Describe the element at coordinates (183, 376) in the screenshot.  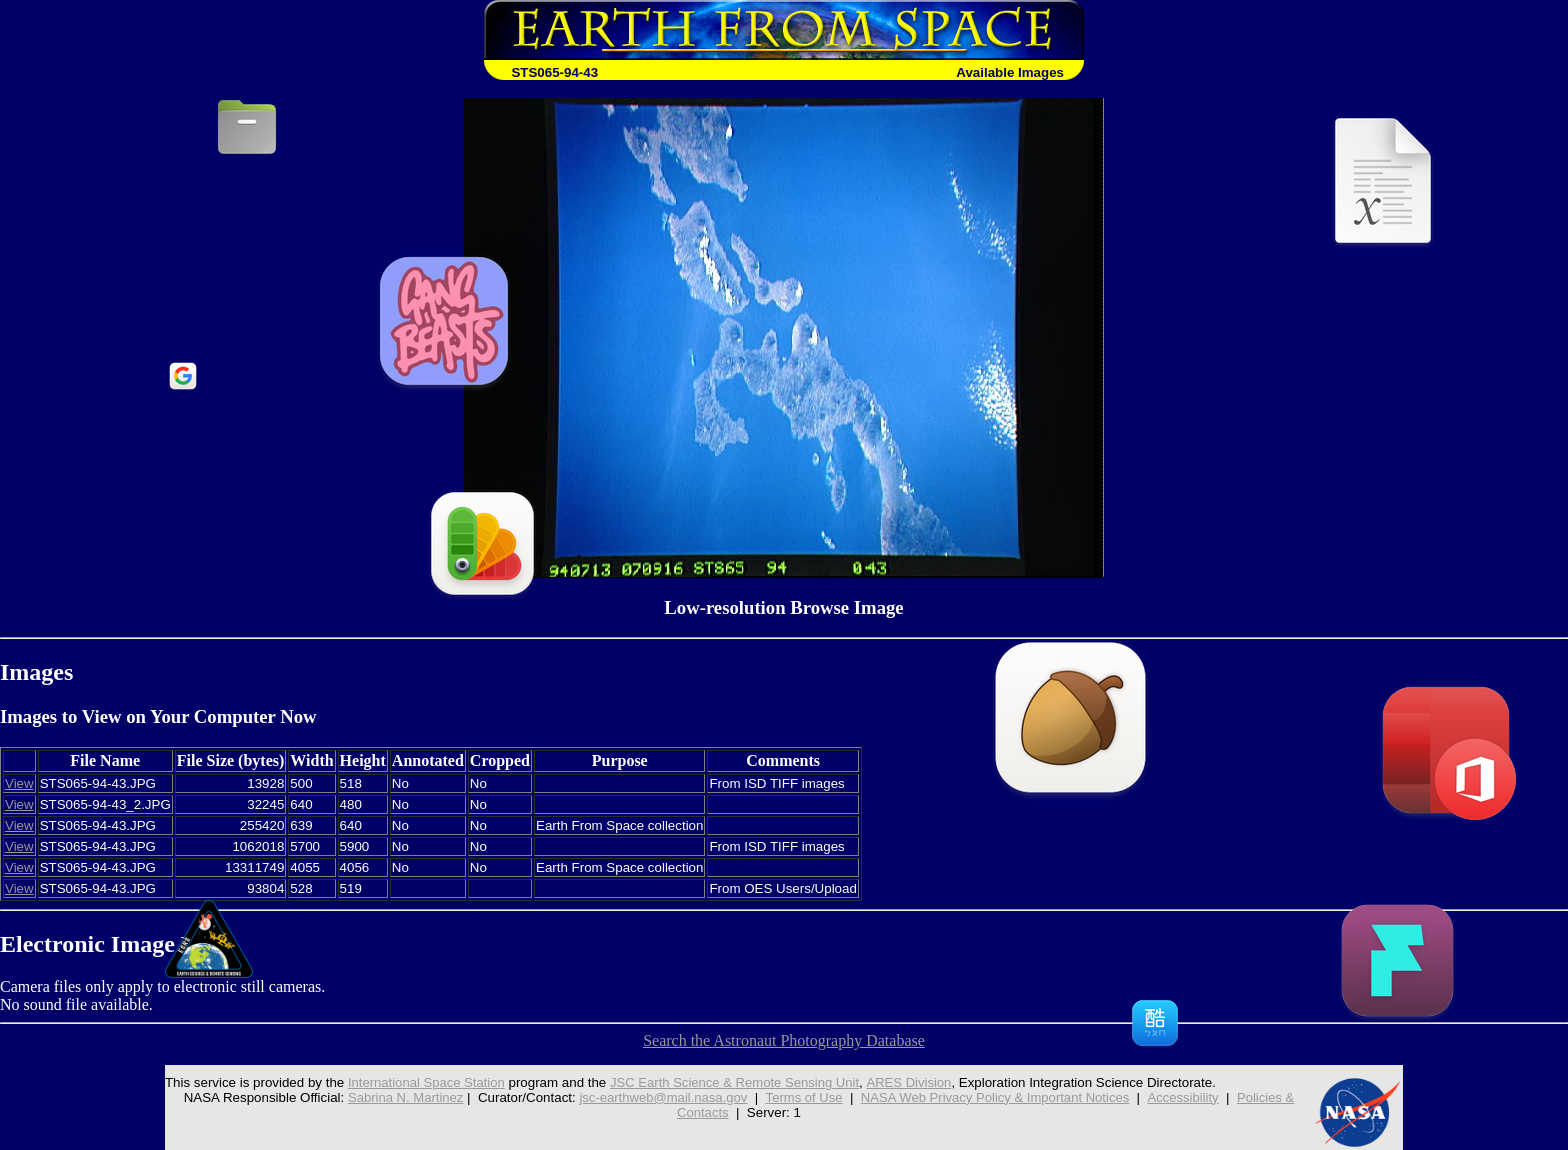
I see `open the Google app` at that location.